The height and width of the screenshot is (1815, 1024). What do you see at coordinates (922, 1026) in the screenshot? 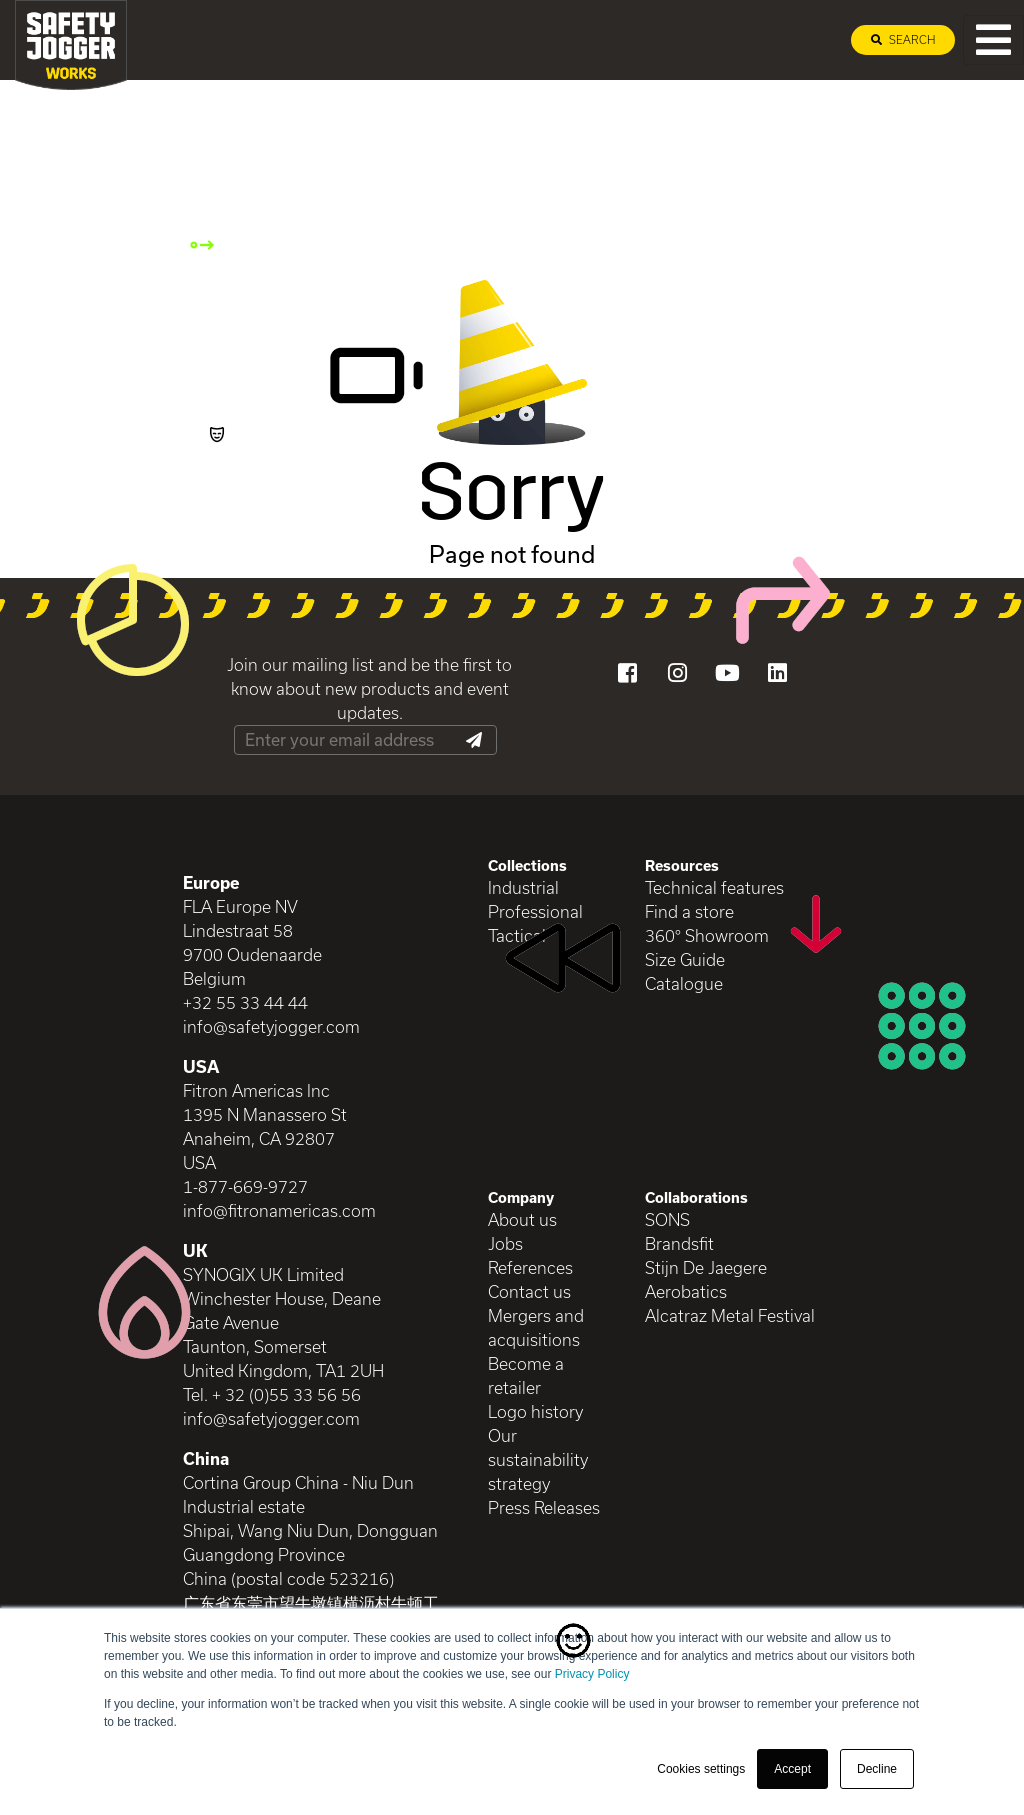
I see `open the dial pad` at bounding box center [922, 1026].